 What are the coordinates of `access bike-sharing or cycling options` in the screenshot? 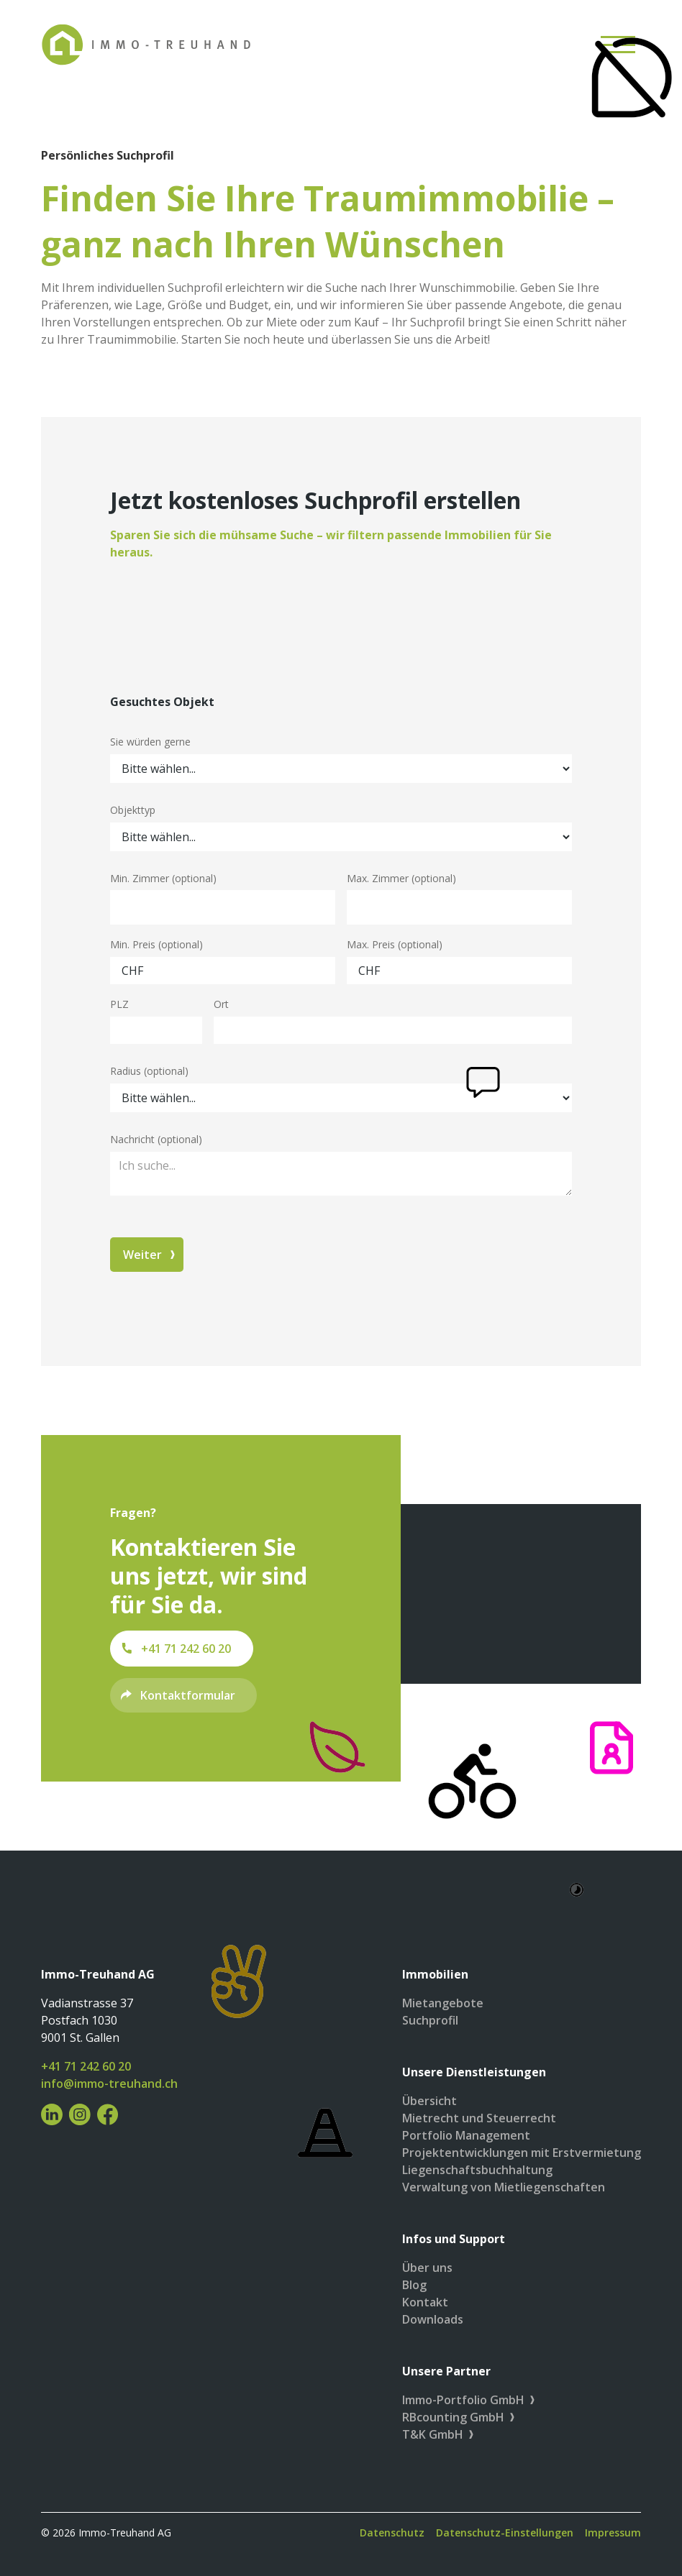 It's located at (472, 1781).